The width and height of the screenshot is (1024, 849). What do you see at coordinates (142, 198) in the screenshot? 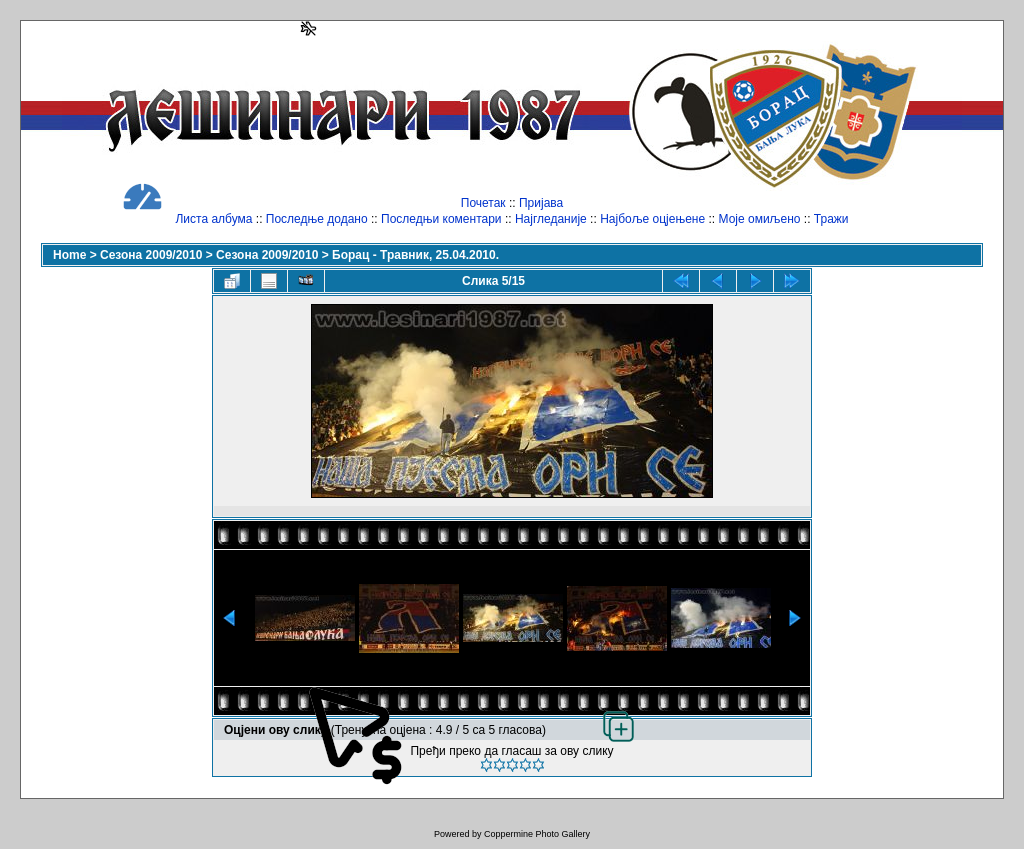
I see `view performance metrics or speed` at bounding box center [142, 198].